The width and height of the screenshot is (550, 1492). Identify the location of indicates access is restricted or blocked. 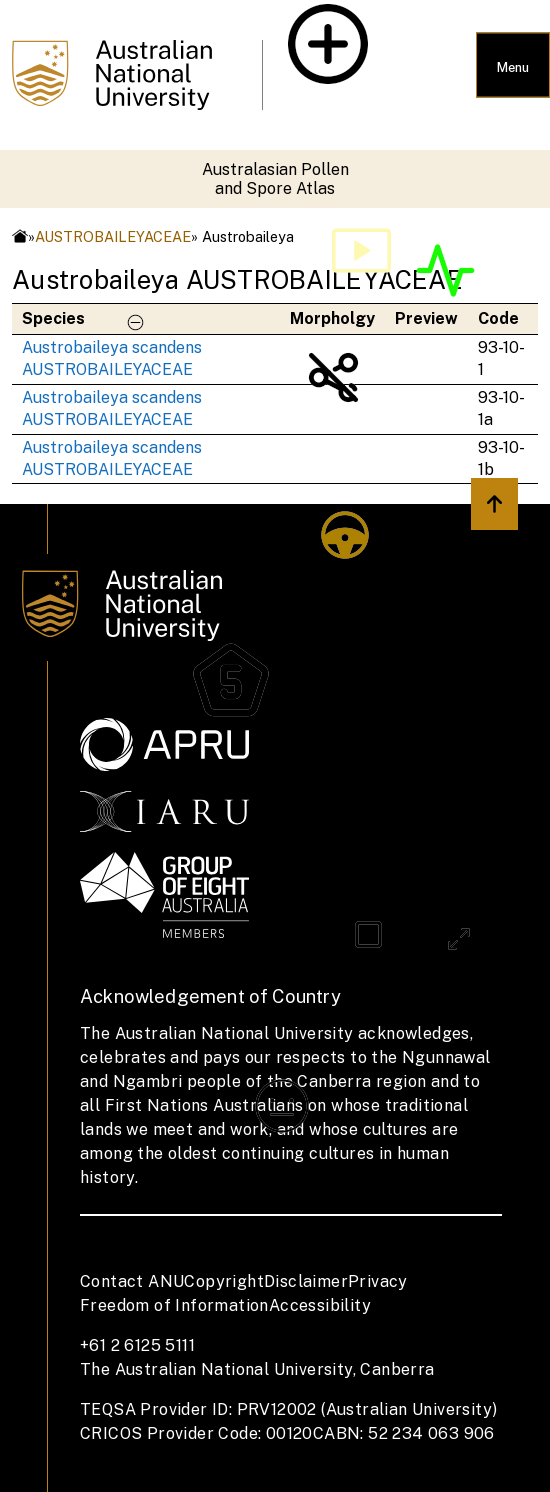
(135, 322).